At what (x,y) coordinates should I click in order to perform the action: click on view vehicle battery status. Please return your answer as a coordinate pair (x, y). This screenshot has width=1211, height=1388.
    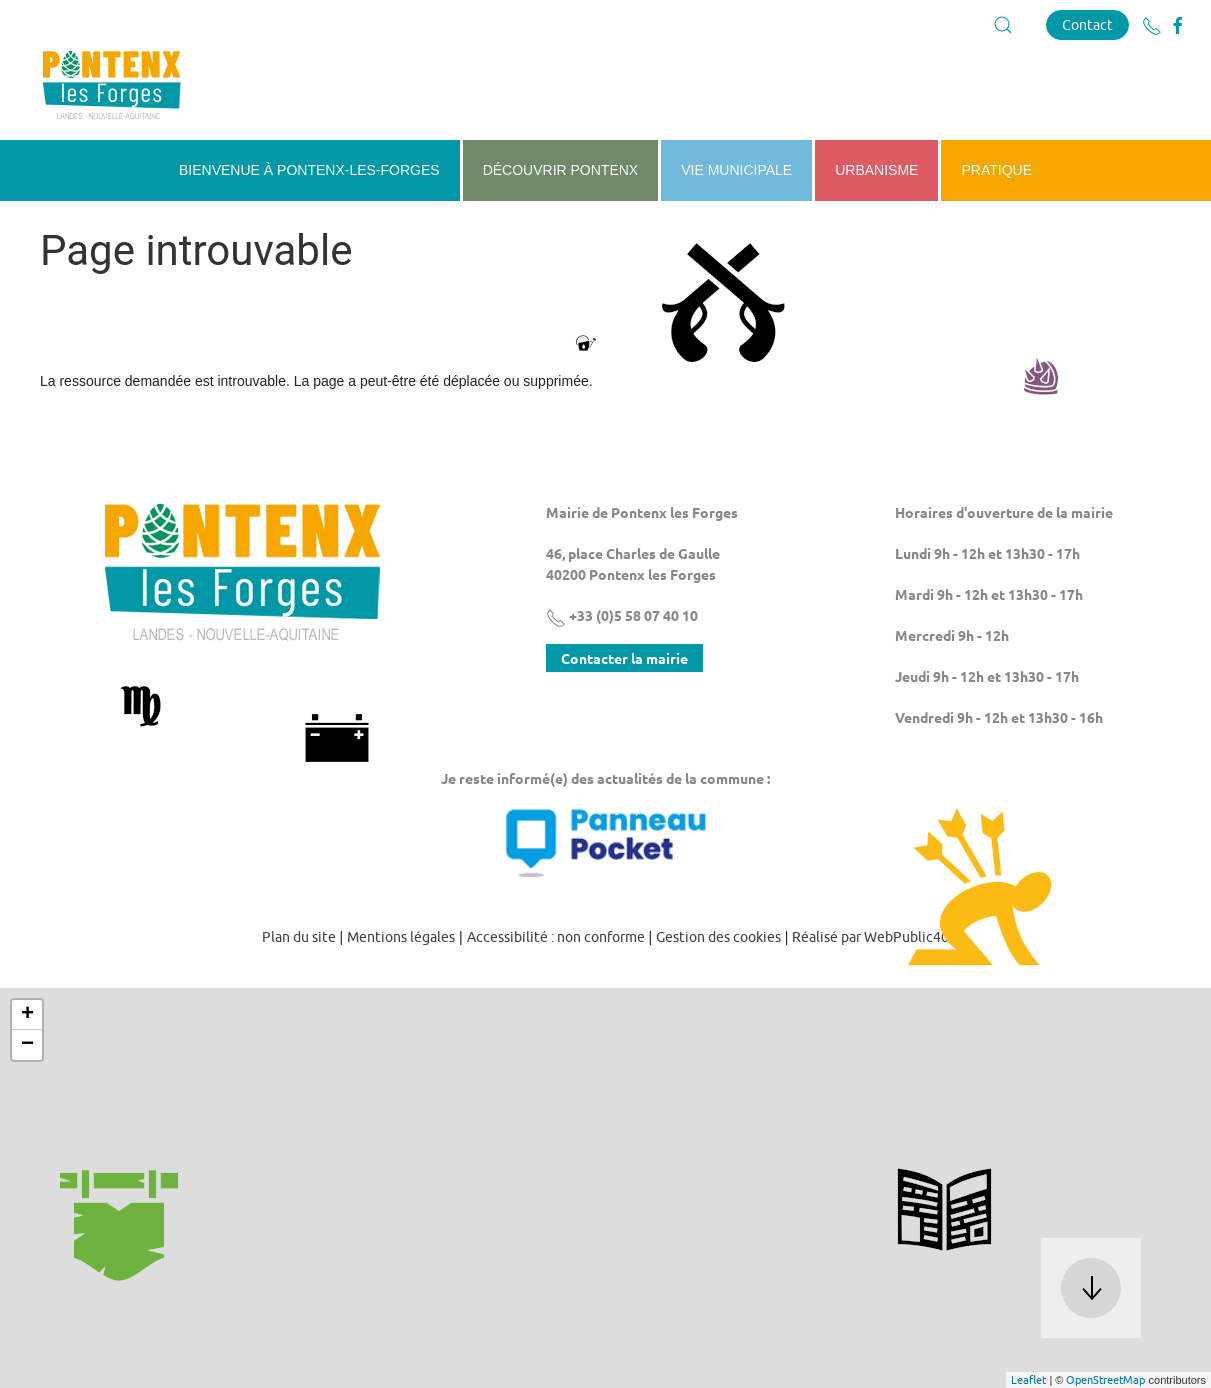
    Looking at the image, I should click on (337, 738).